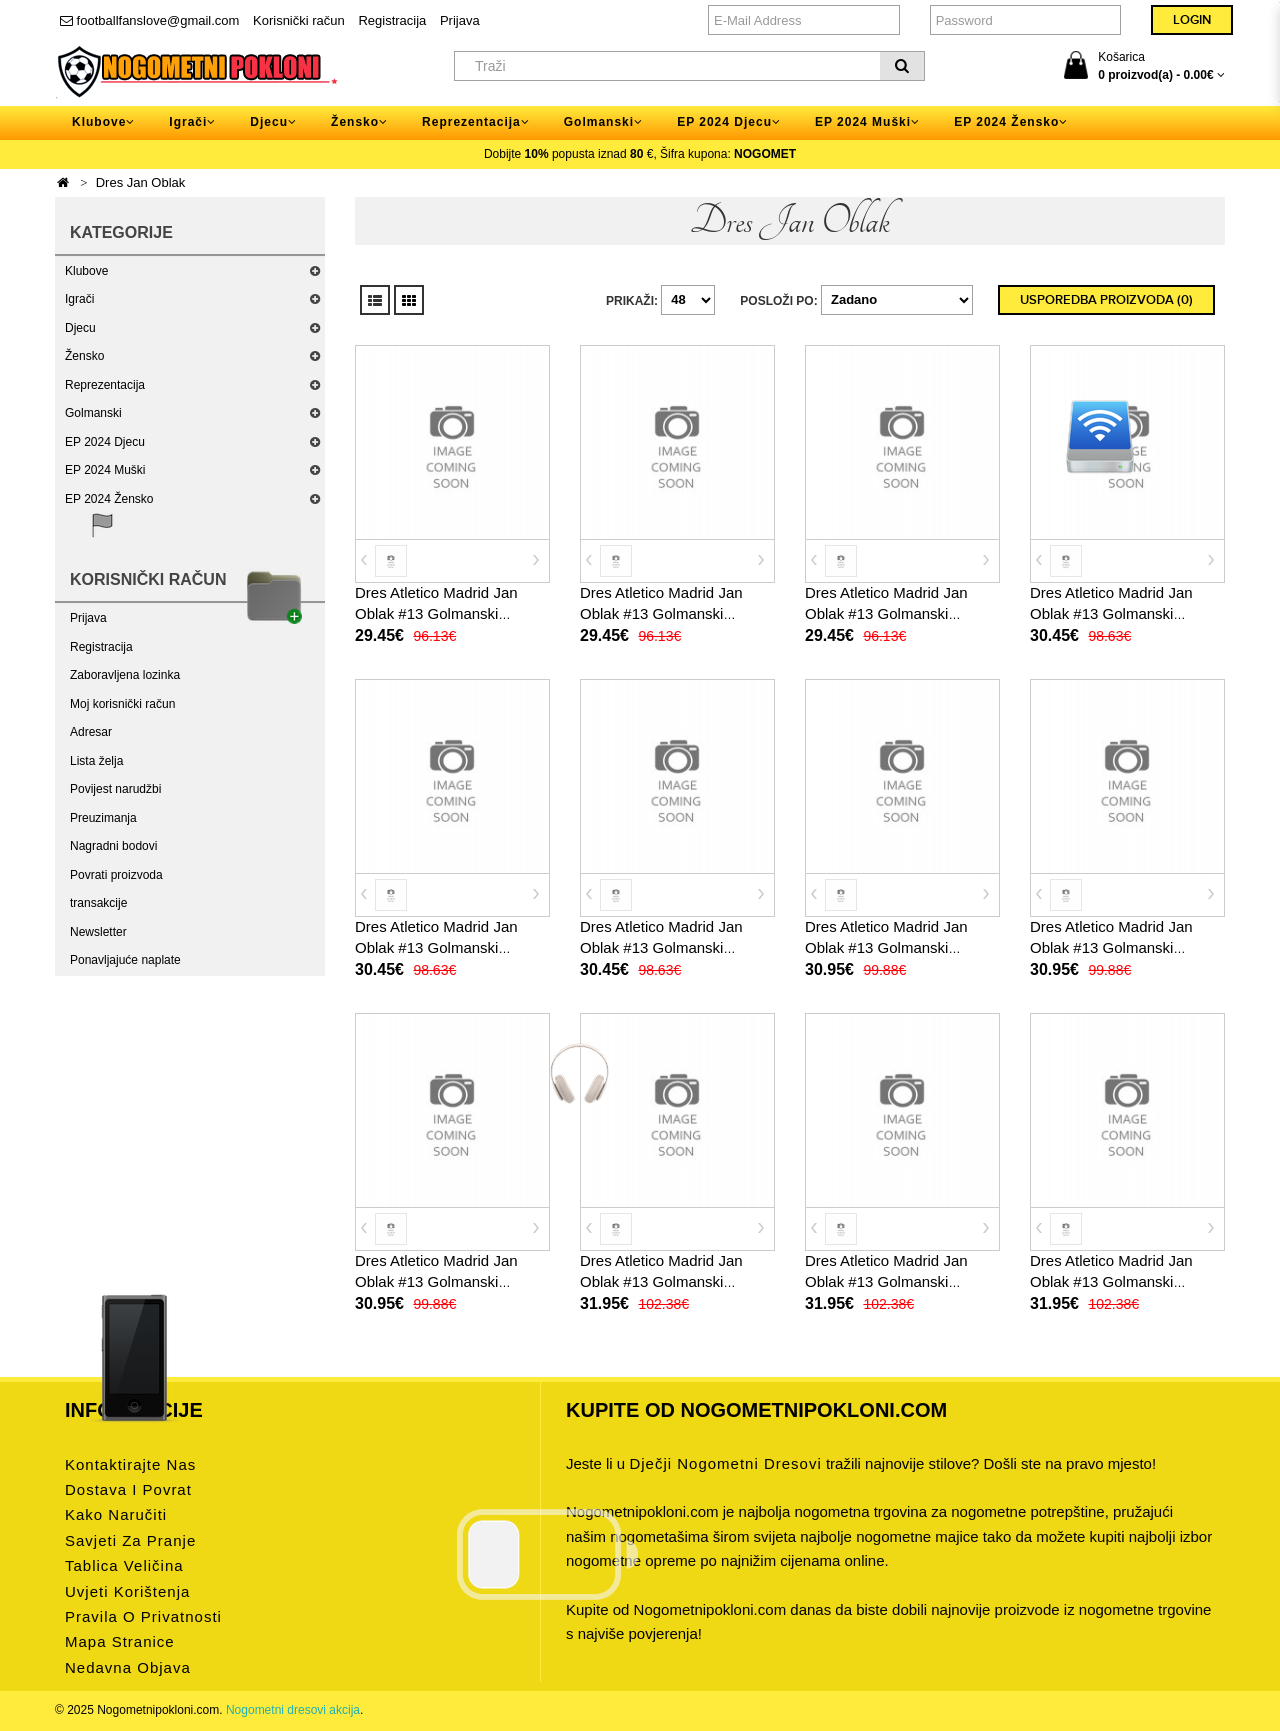  What do you see at coordinates (579, 1074) in the screenshot?
I see `connect bluetooth headphones` at bounding box center [579, 1074].